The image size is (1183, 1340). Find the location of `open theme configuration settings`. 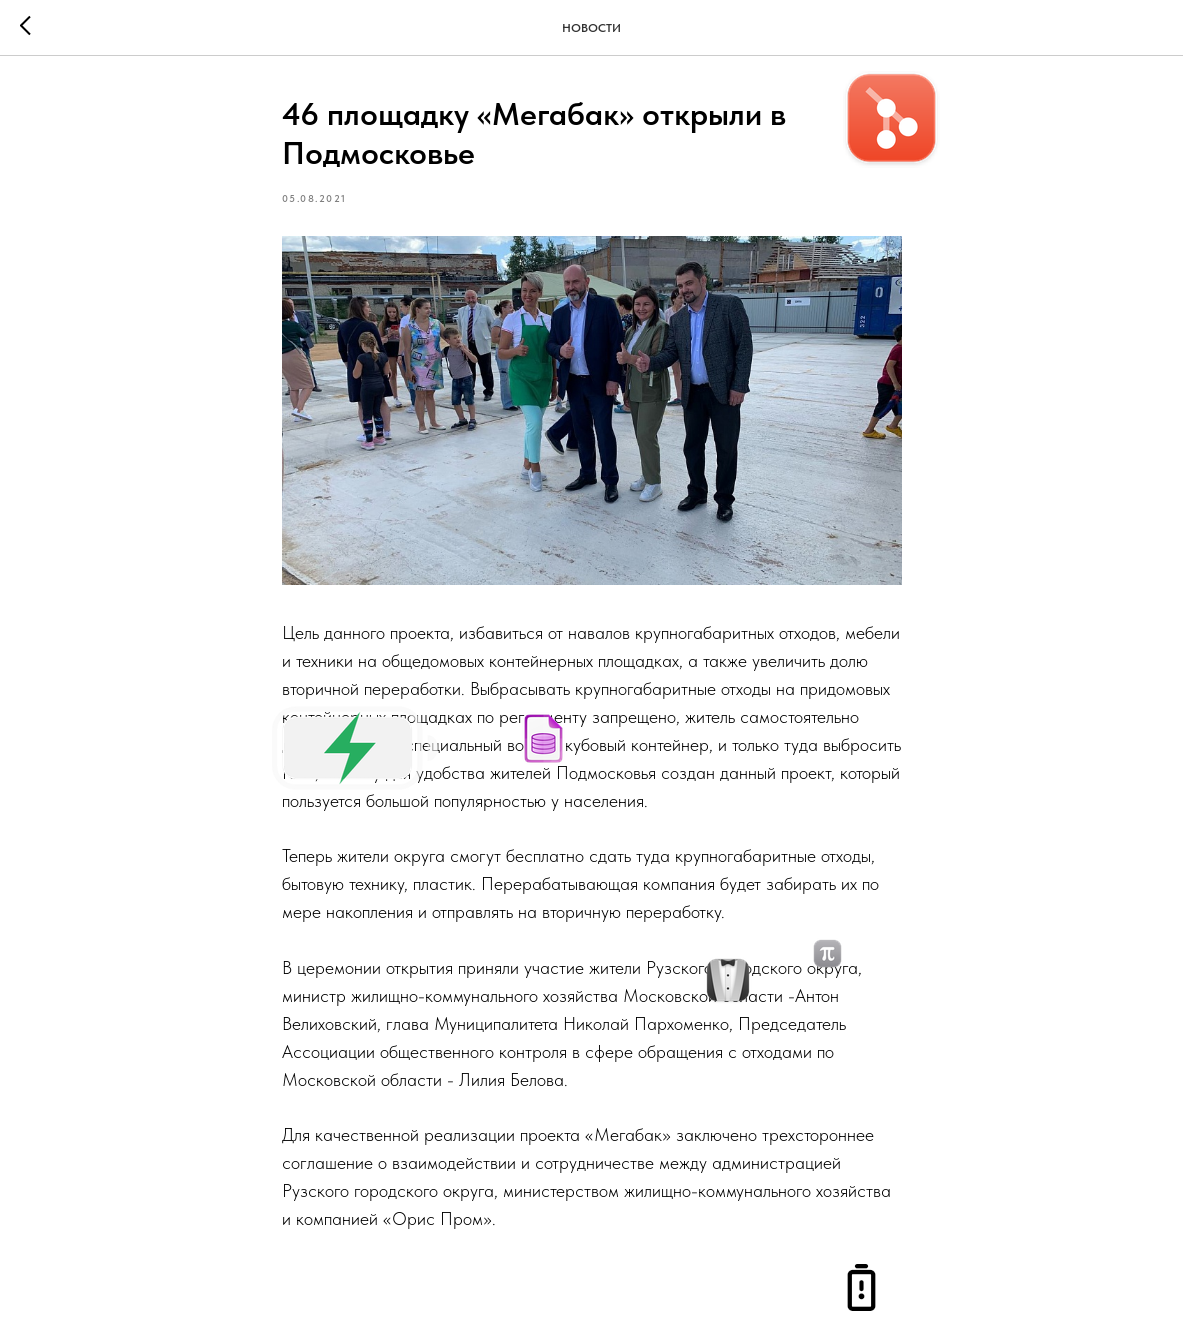

open theme configuration settings is located at coordinates (728, 980).